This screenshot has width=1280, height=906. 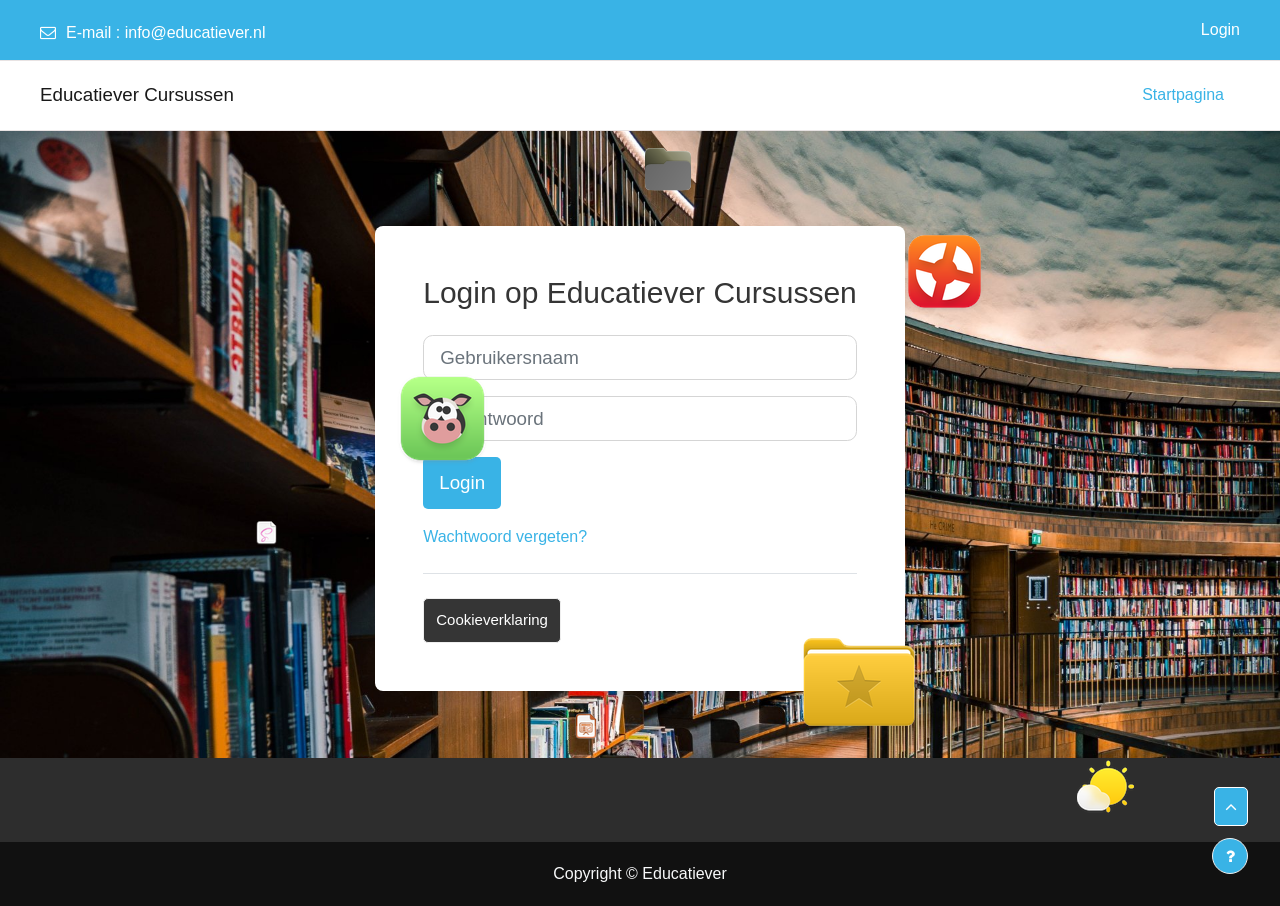 What do you see at coordinates (944, 271) in the screenshot?
I see `launch Team Fortress 2` at bounding box center [944, 271].